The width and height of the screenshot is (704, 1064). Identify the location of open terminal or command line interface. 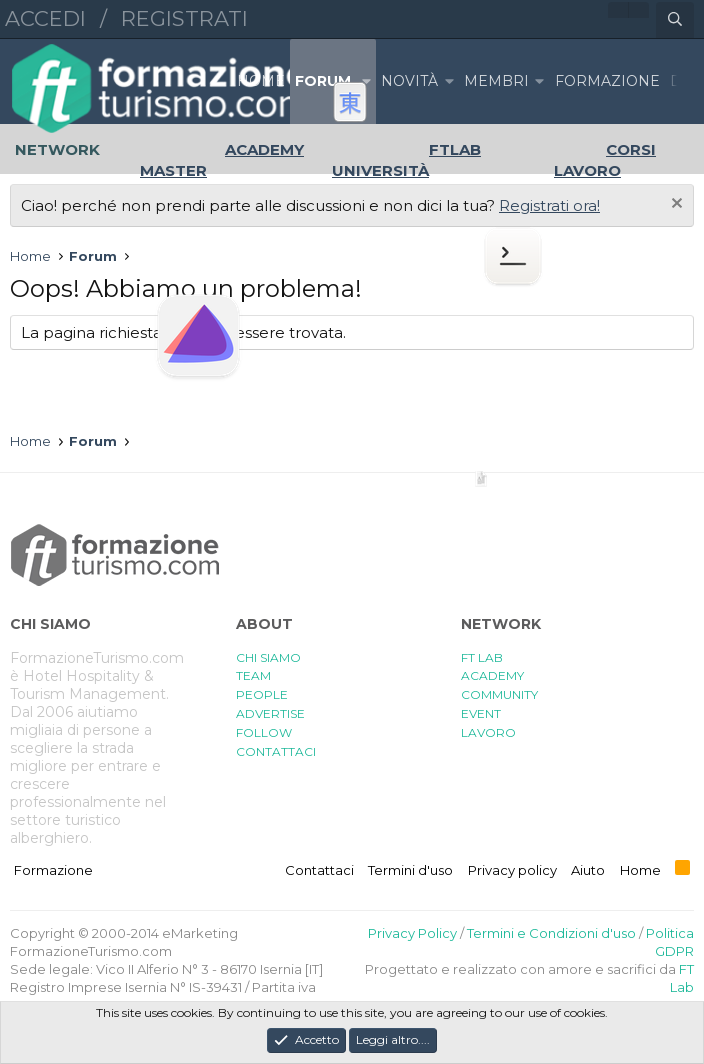
(513, 256).